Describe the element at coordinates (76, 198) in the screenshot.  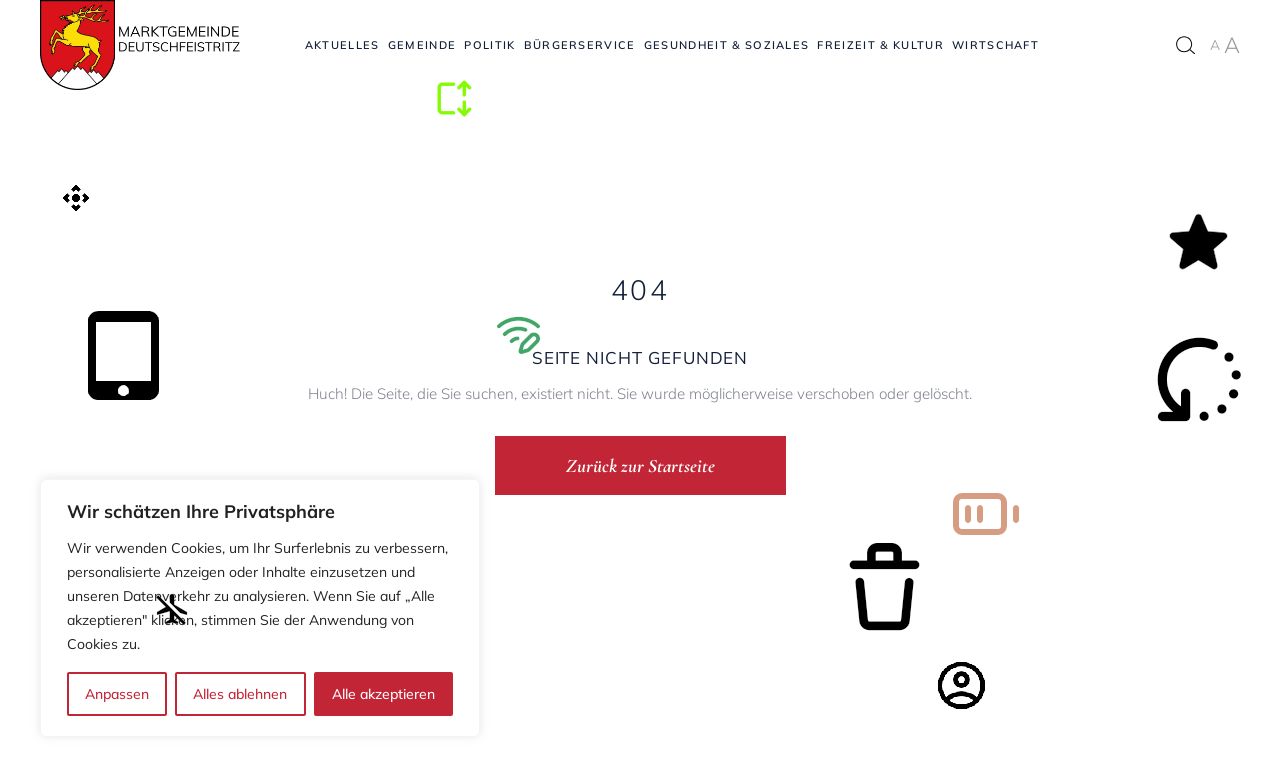
I see `pan or move camera position` at that location.